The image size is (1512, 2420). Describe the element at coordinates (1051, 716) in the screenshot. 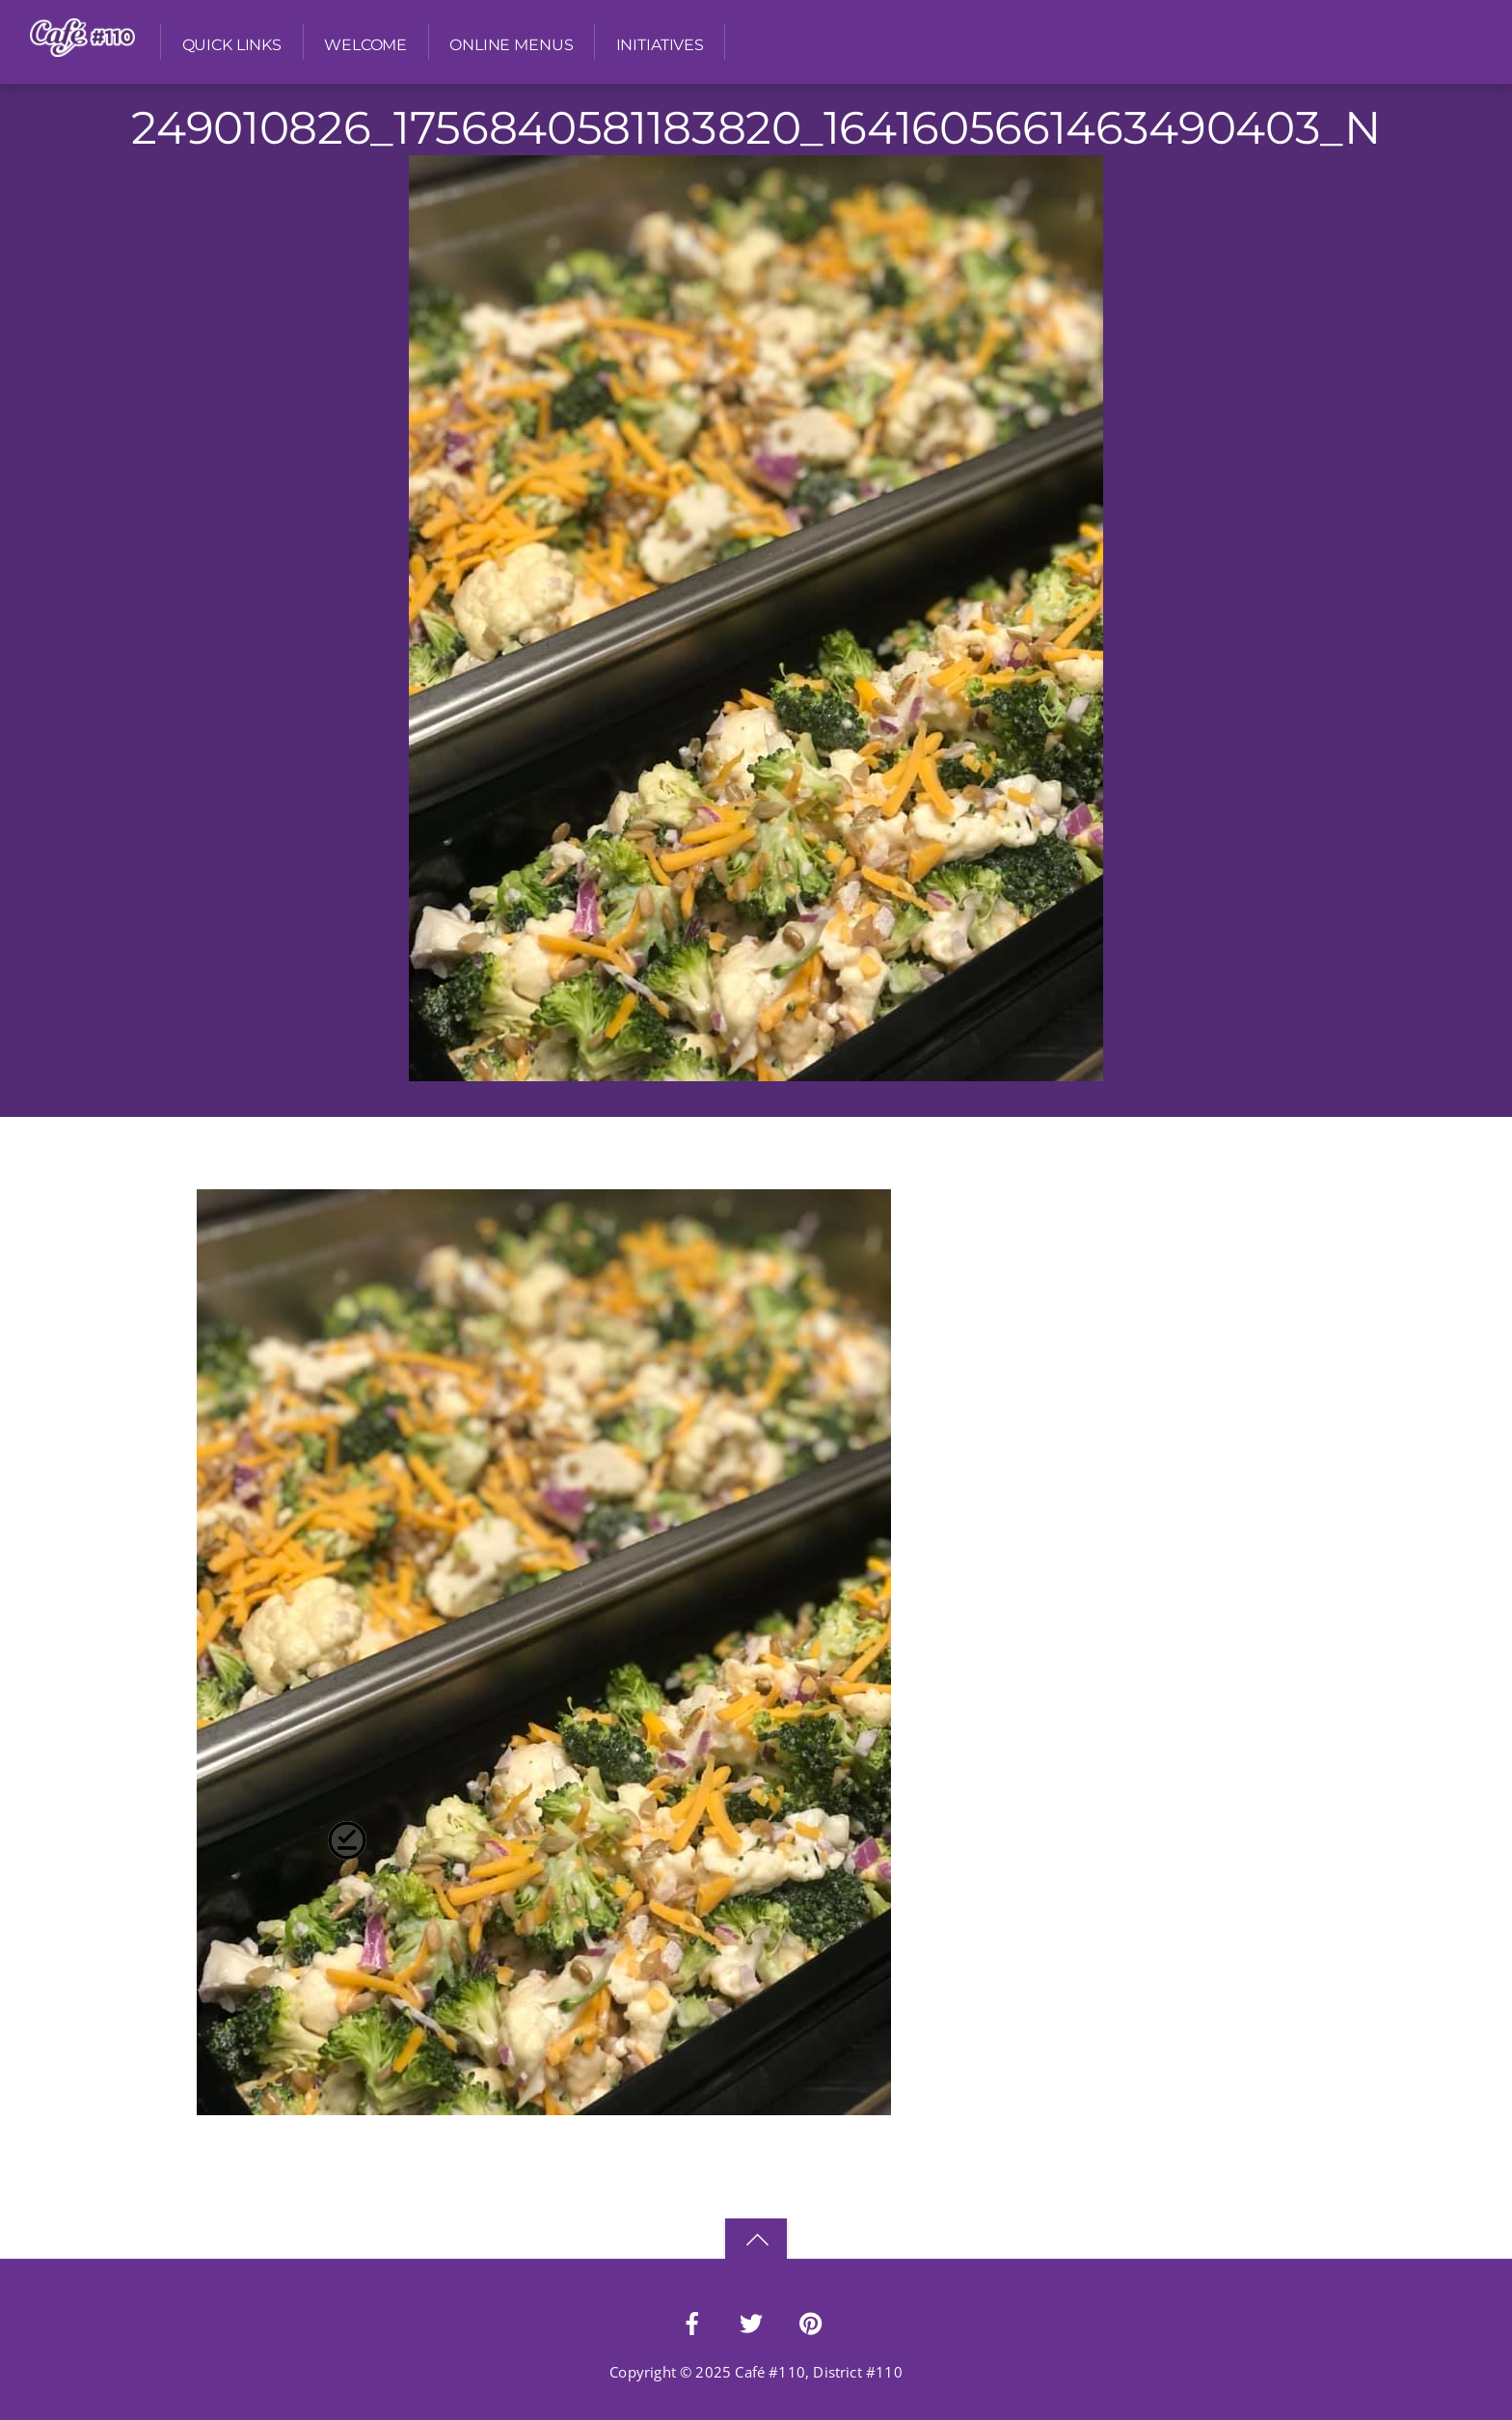

I see `open vivaldi browser` at that location.